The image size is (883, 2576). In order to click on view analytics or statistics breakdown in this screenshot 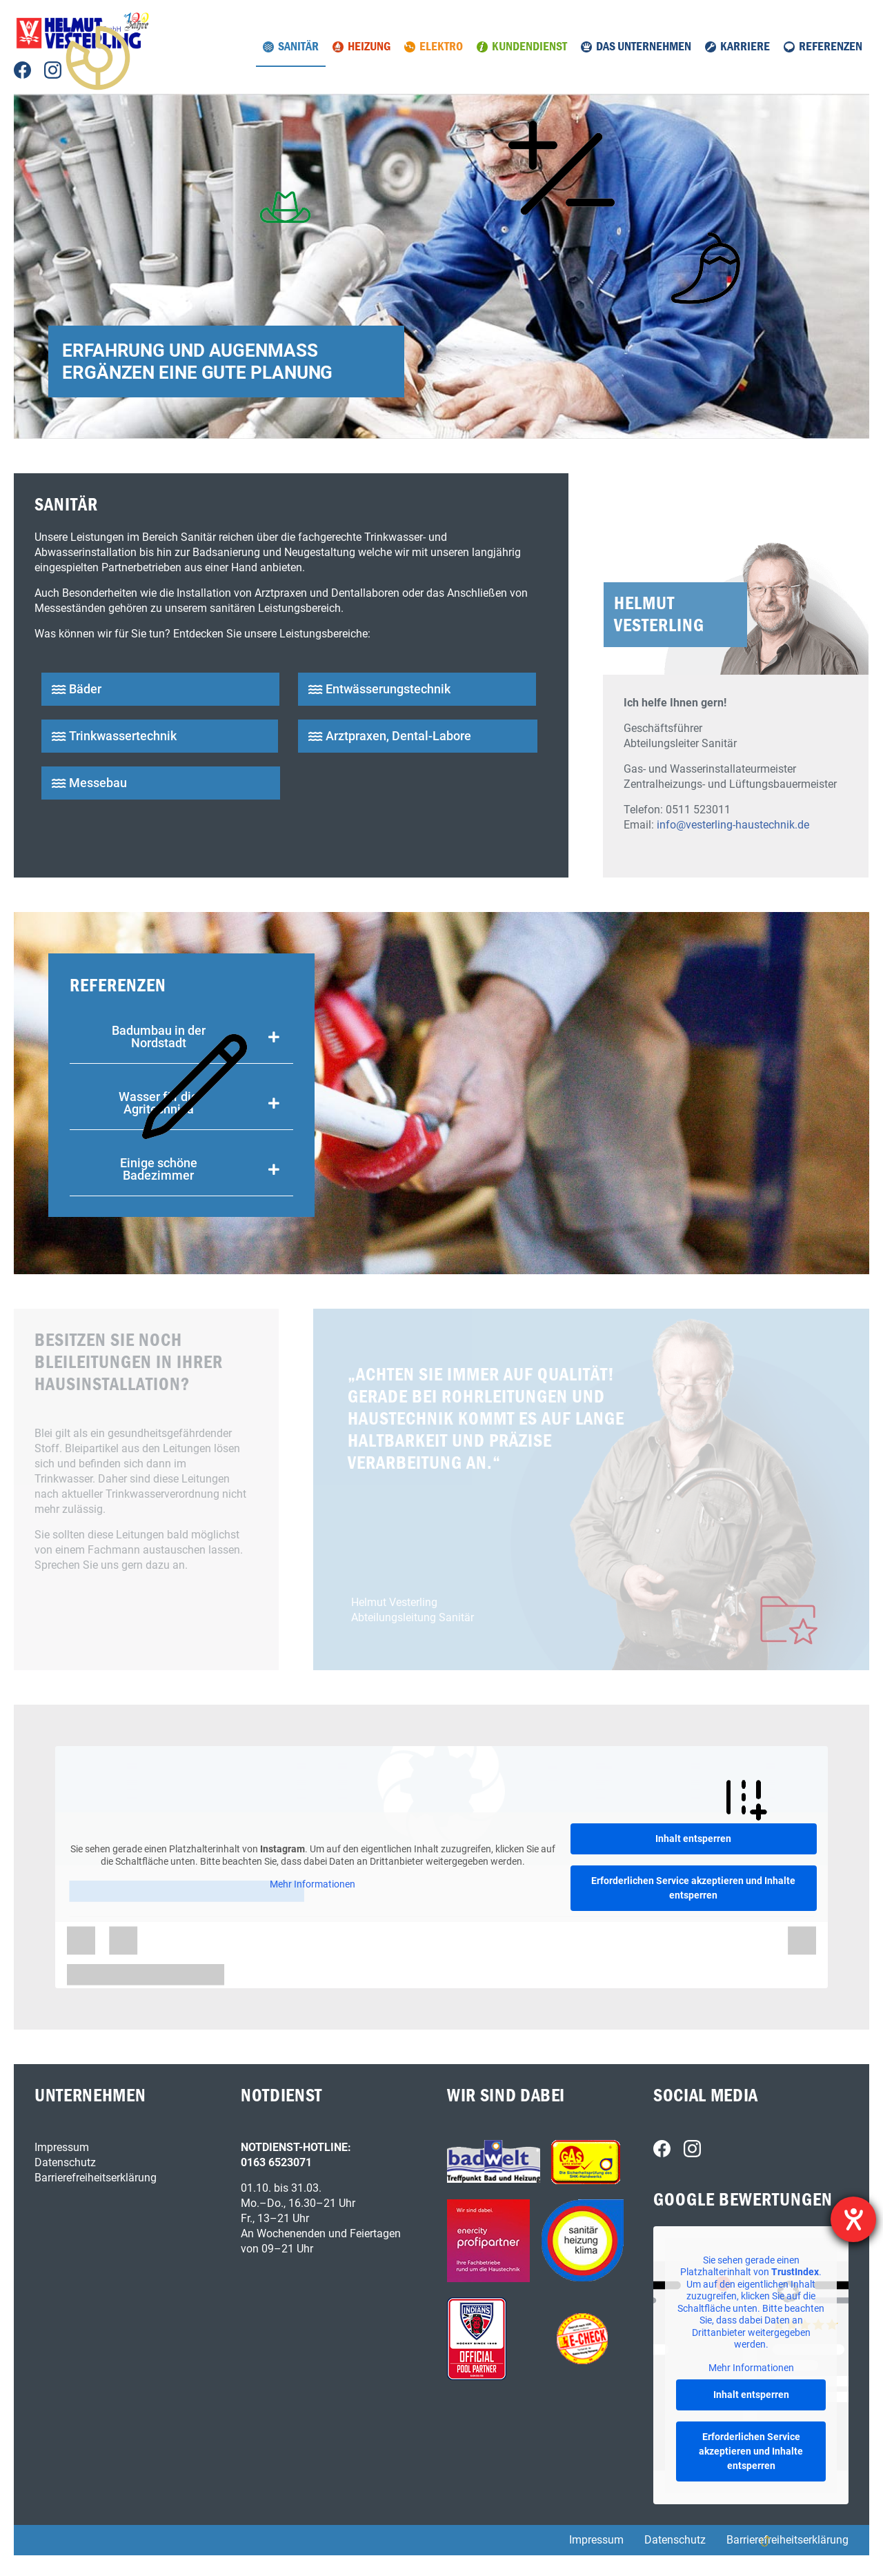, I will do `click(98, 58)`.